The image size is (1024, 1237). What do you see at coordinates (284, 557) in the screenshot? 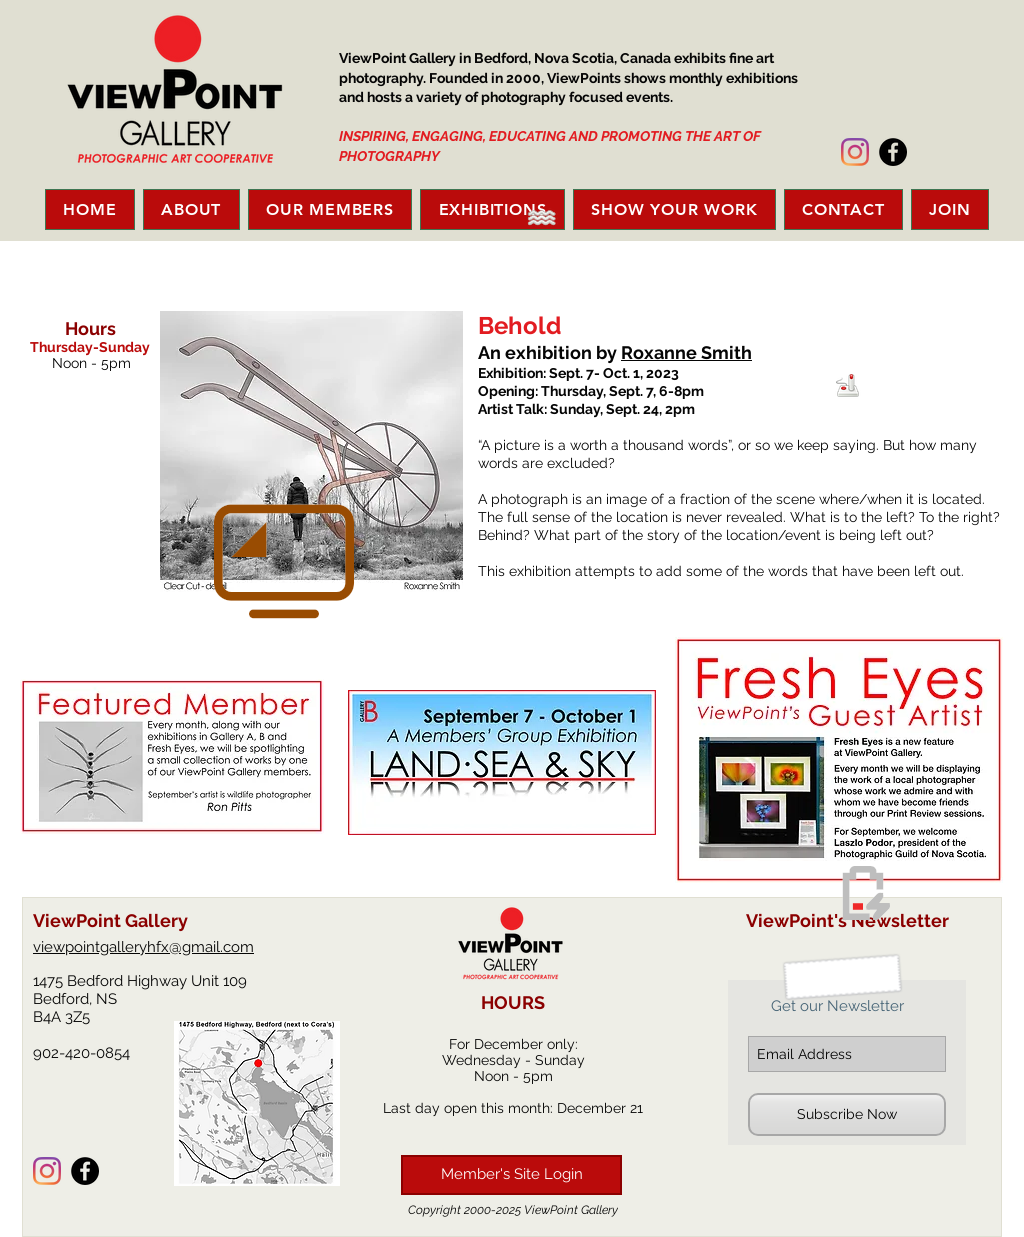
I see `change desktop wallpaper settings` at bounding box center [284, 557].